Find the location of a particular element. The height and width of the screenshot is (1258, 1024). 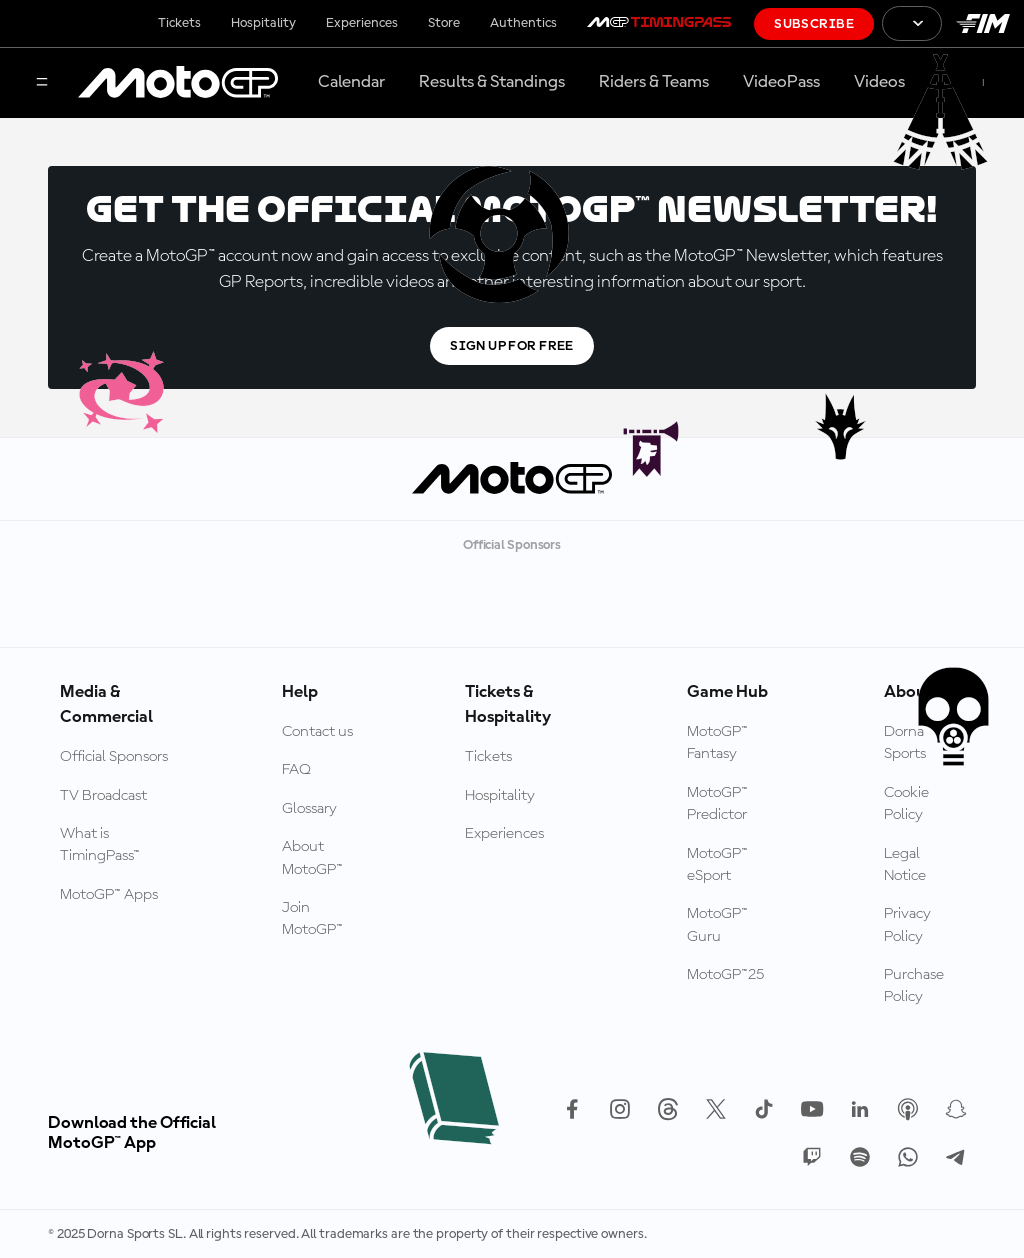

announce a new achievement or milestone is located at coordinates (651, 449).